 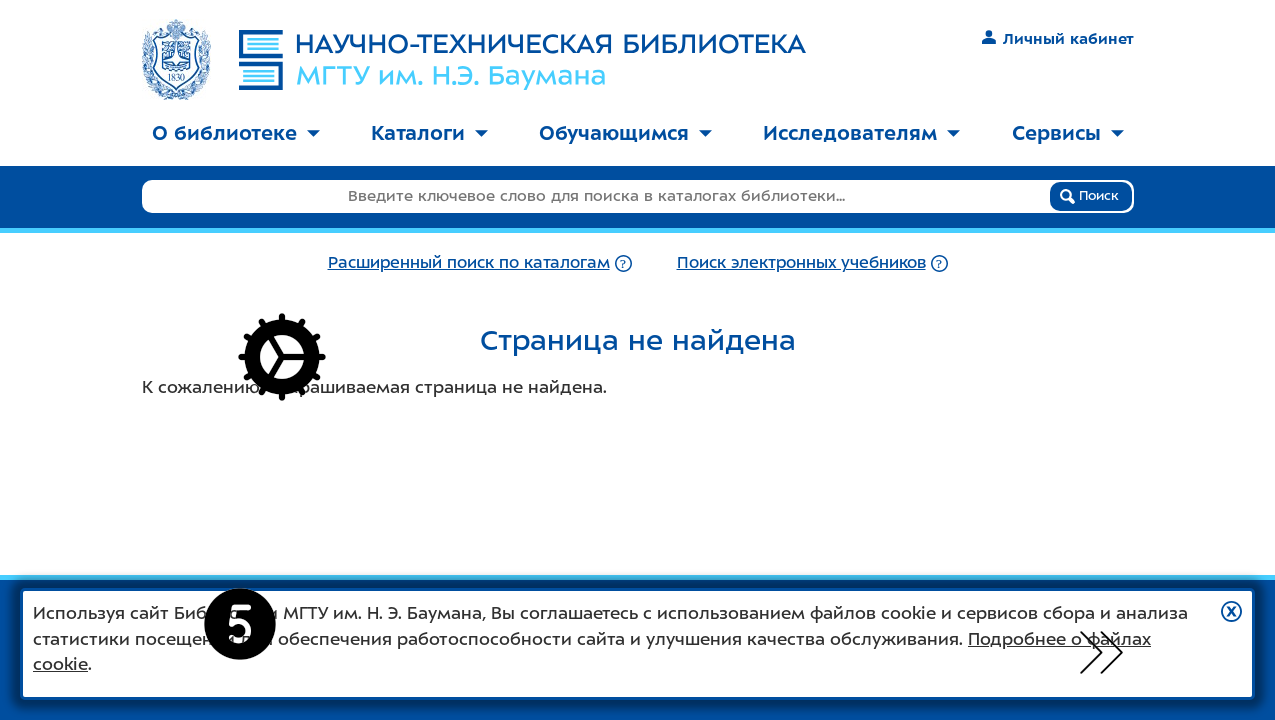 What do you see at coordinates (1099, 652) in the screenshot?
I see `skip forward or advance to next item` at bounding box center [1099, 652].